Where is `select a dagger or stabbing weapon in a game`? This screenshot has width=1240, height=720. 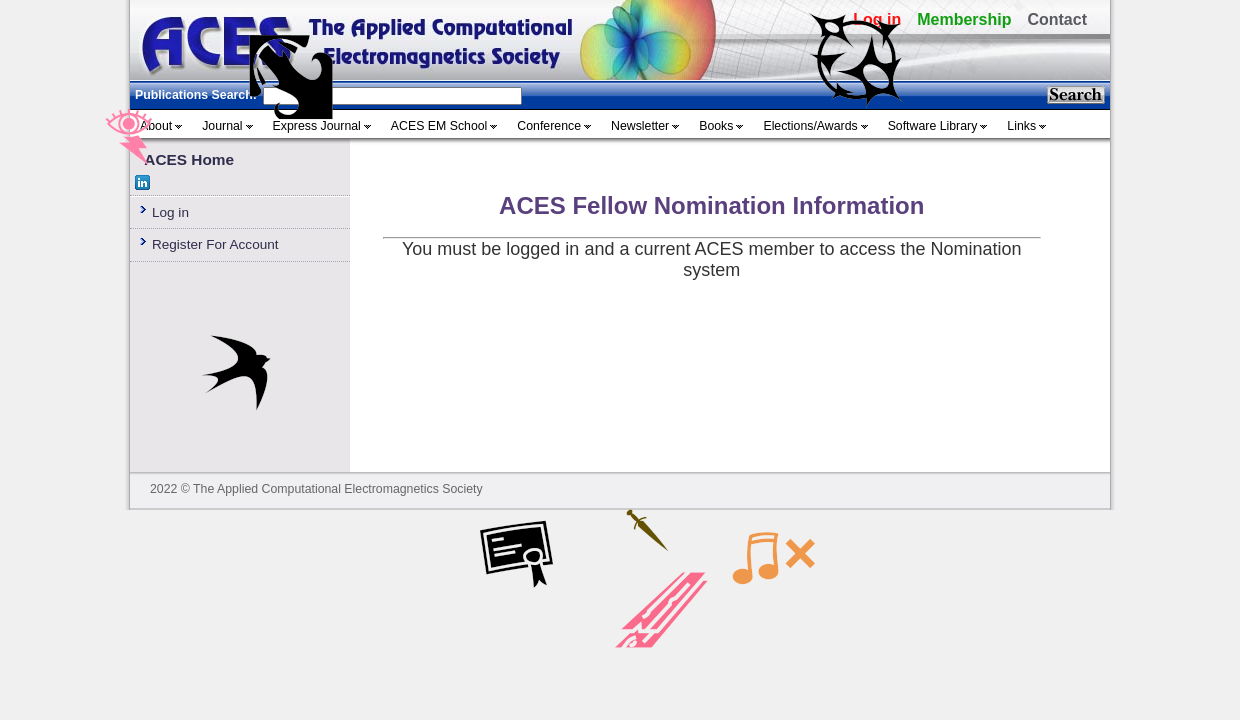
select a dagger or stabbing weapon in a game is located at coordinates (647, 530).